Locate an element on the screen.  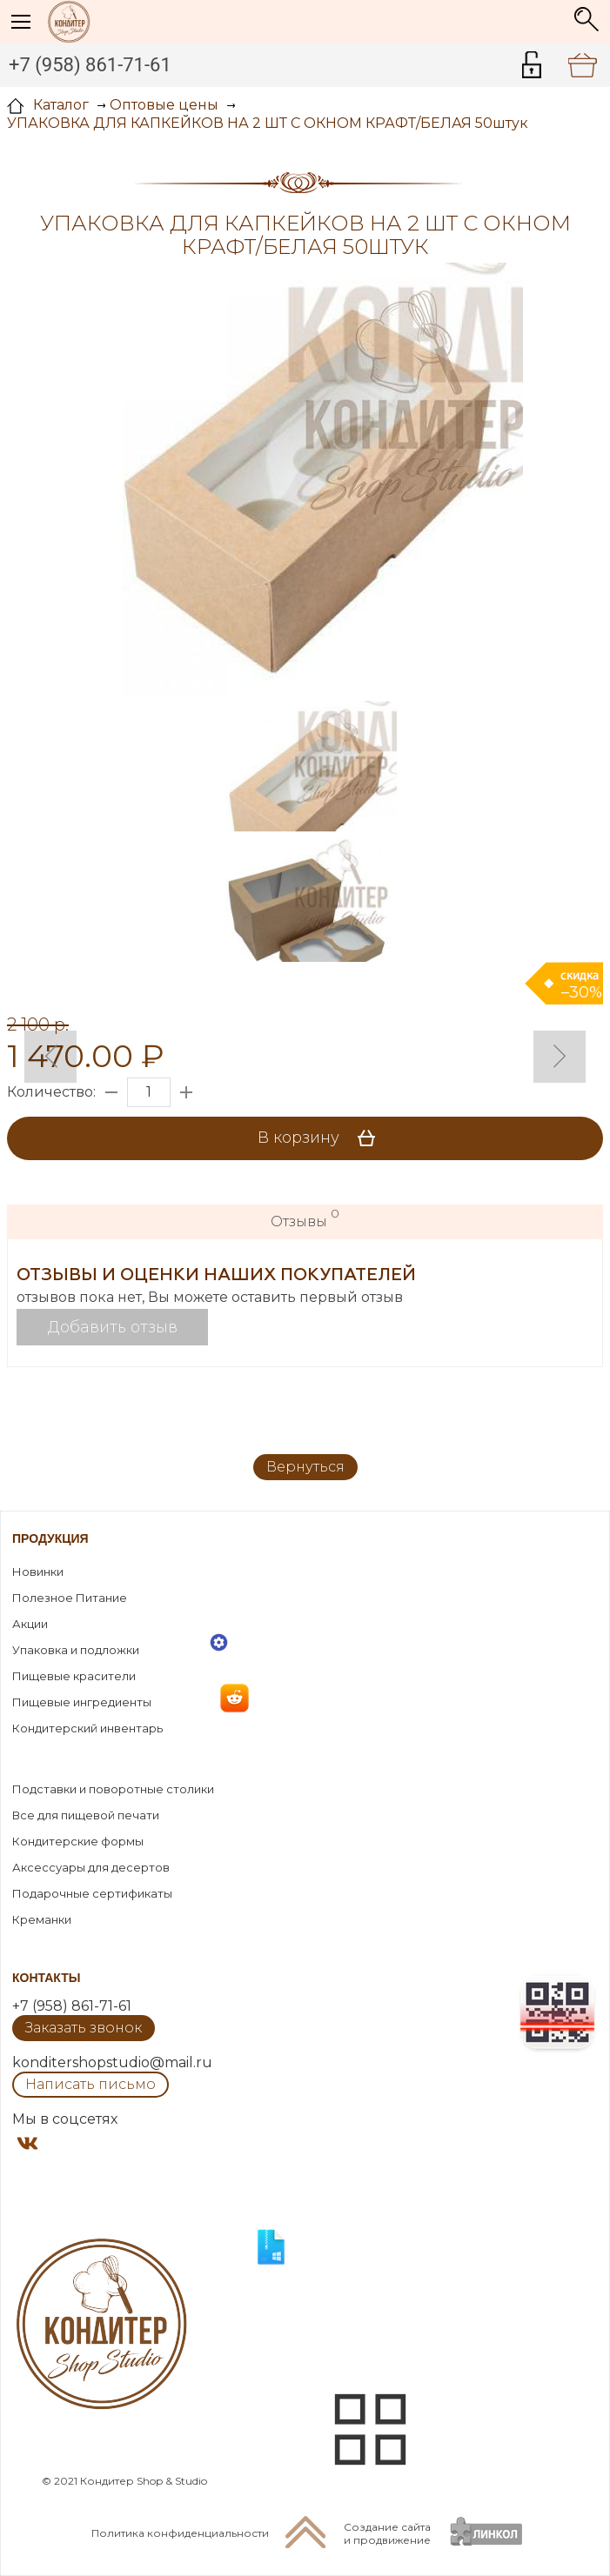
open QR code scanner app is located at coordinates (557, 2012).